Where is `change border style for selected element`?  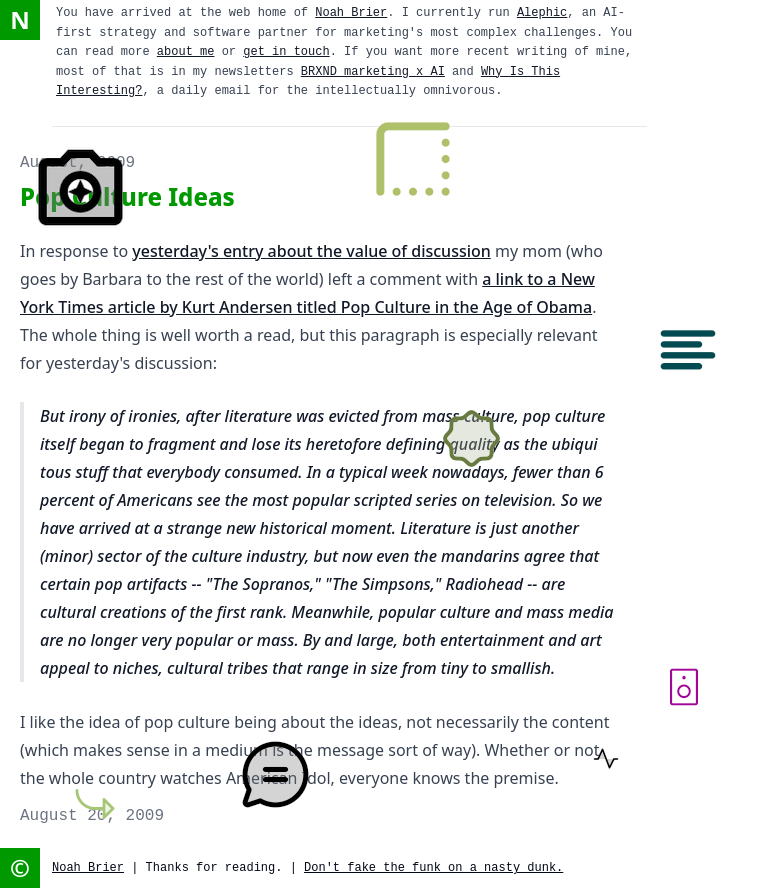
change border style for selected element is located at coordinates (413, 159).